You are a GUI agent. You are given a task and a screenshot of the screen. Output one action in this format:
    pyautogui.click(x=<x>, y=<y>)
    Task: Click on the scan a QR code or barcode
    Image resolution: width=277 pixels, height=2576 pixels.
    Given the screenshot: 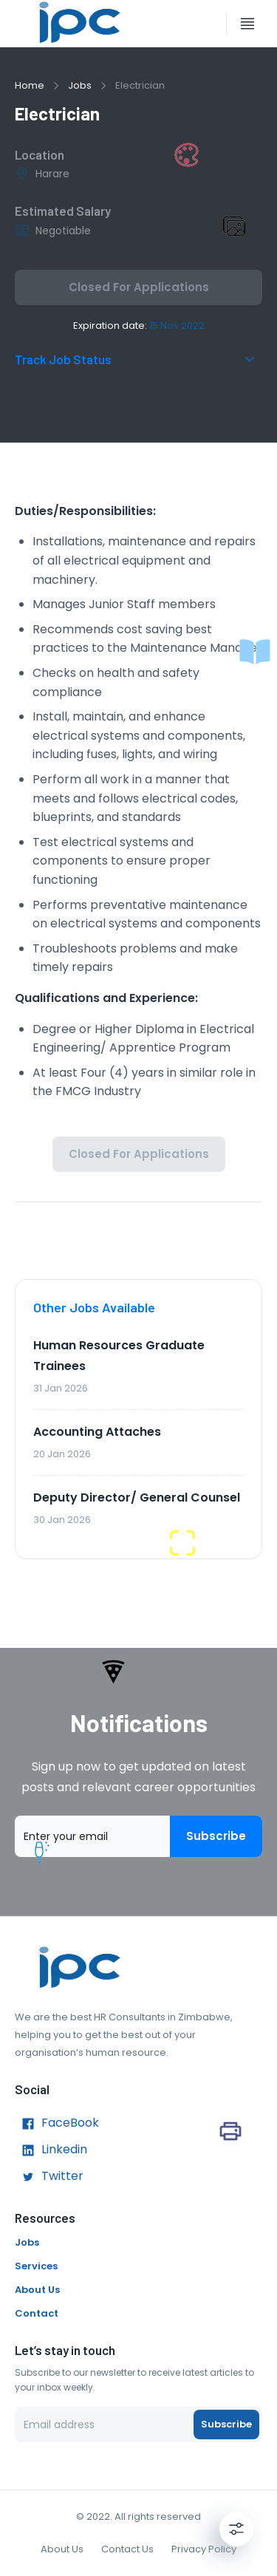 What is the action you would take?
    pyautogui.click(x=182, y=1543)
    